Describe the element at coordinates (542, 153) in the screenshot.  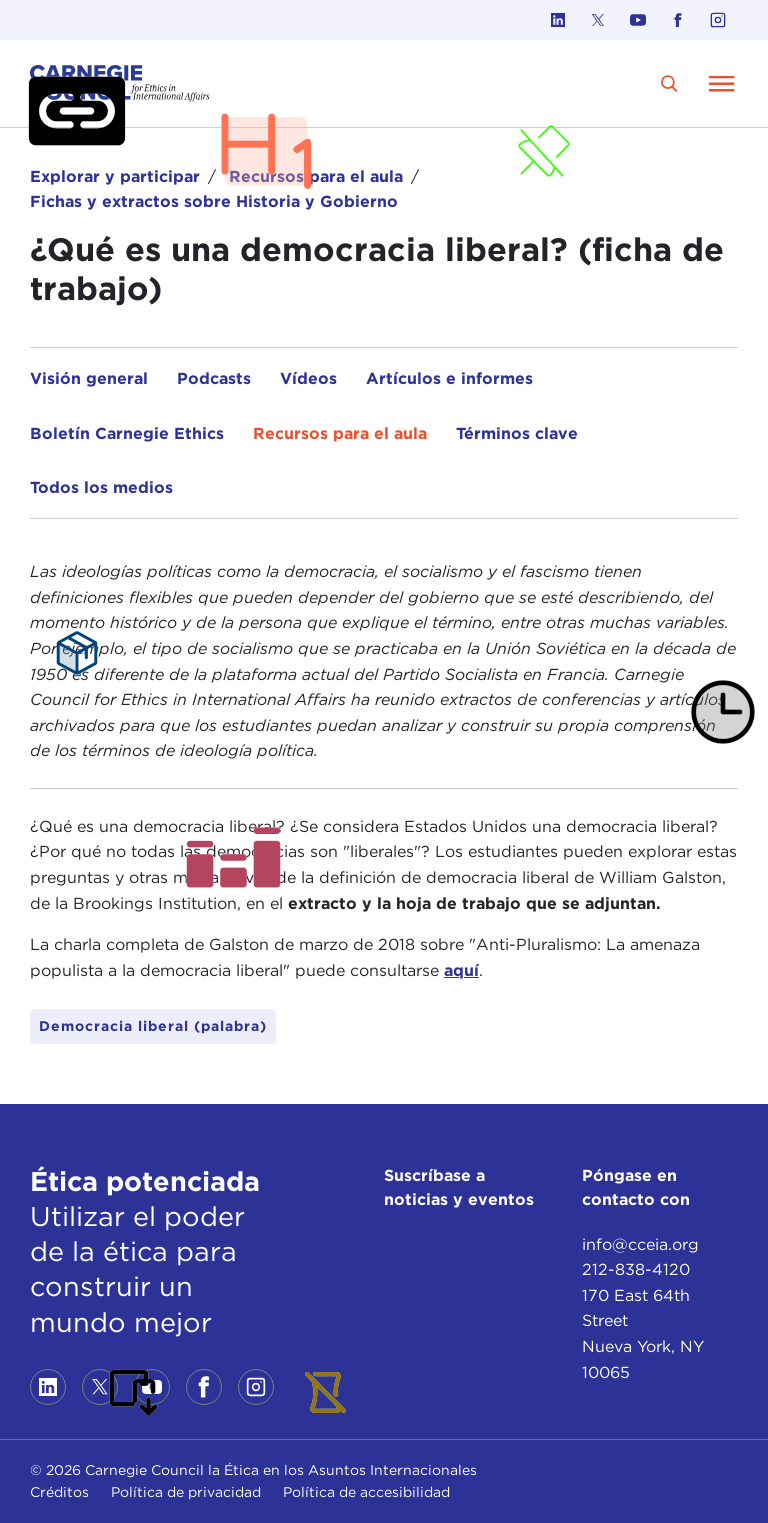
I see `unpin an item from its current location` at that location.